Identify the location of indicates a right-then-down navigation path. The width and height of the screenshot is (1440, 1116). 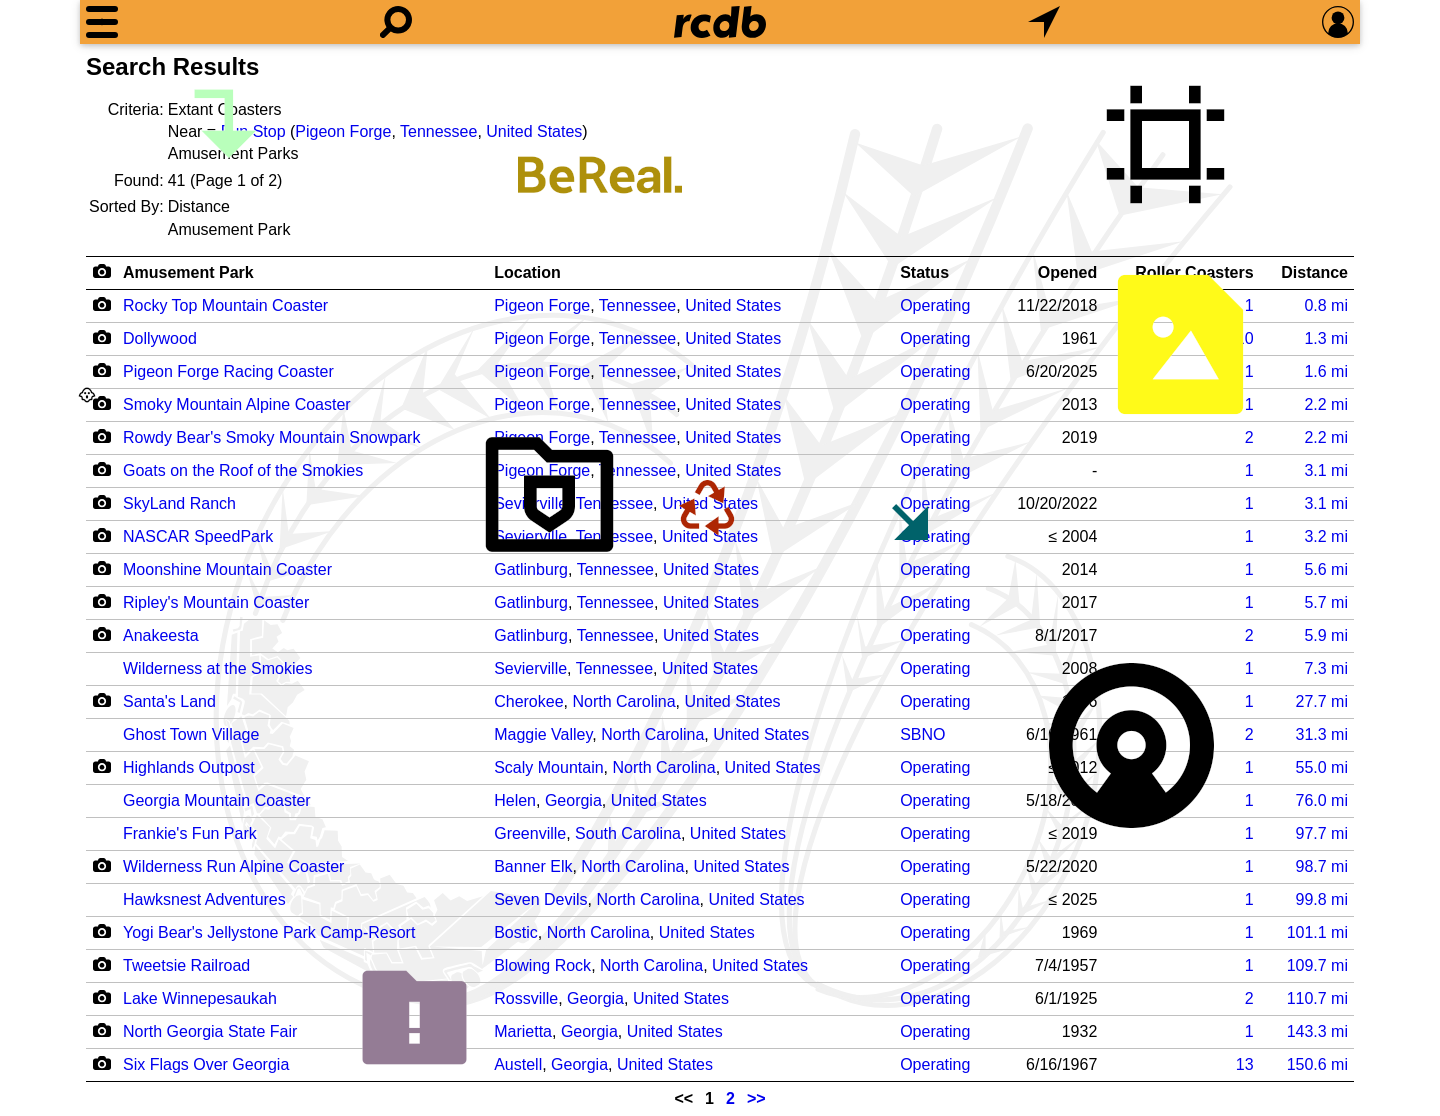
(224, 119).